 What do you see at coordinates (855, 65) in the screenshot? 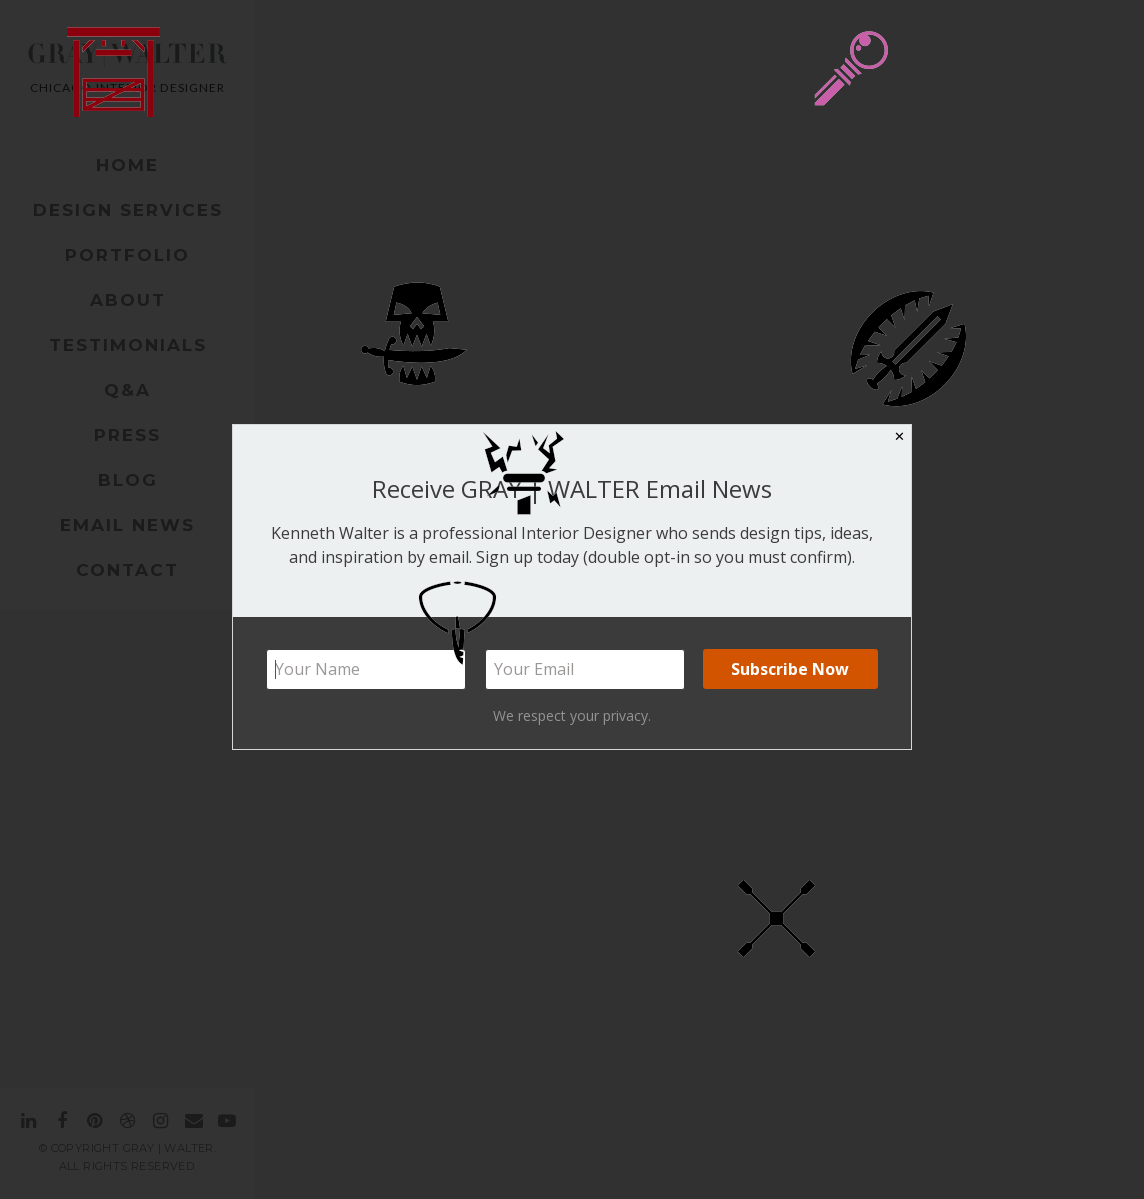
I see `cast a spell or use magic ability` at bounding box center [855, 65].